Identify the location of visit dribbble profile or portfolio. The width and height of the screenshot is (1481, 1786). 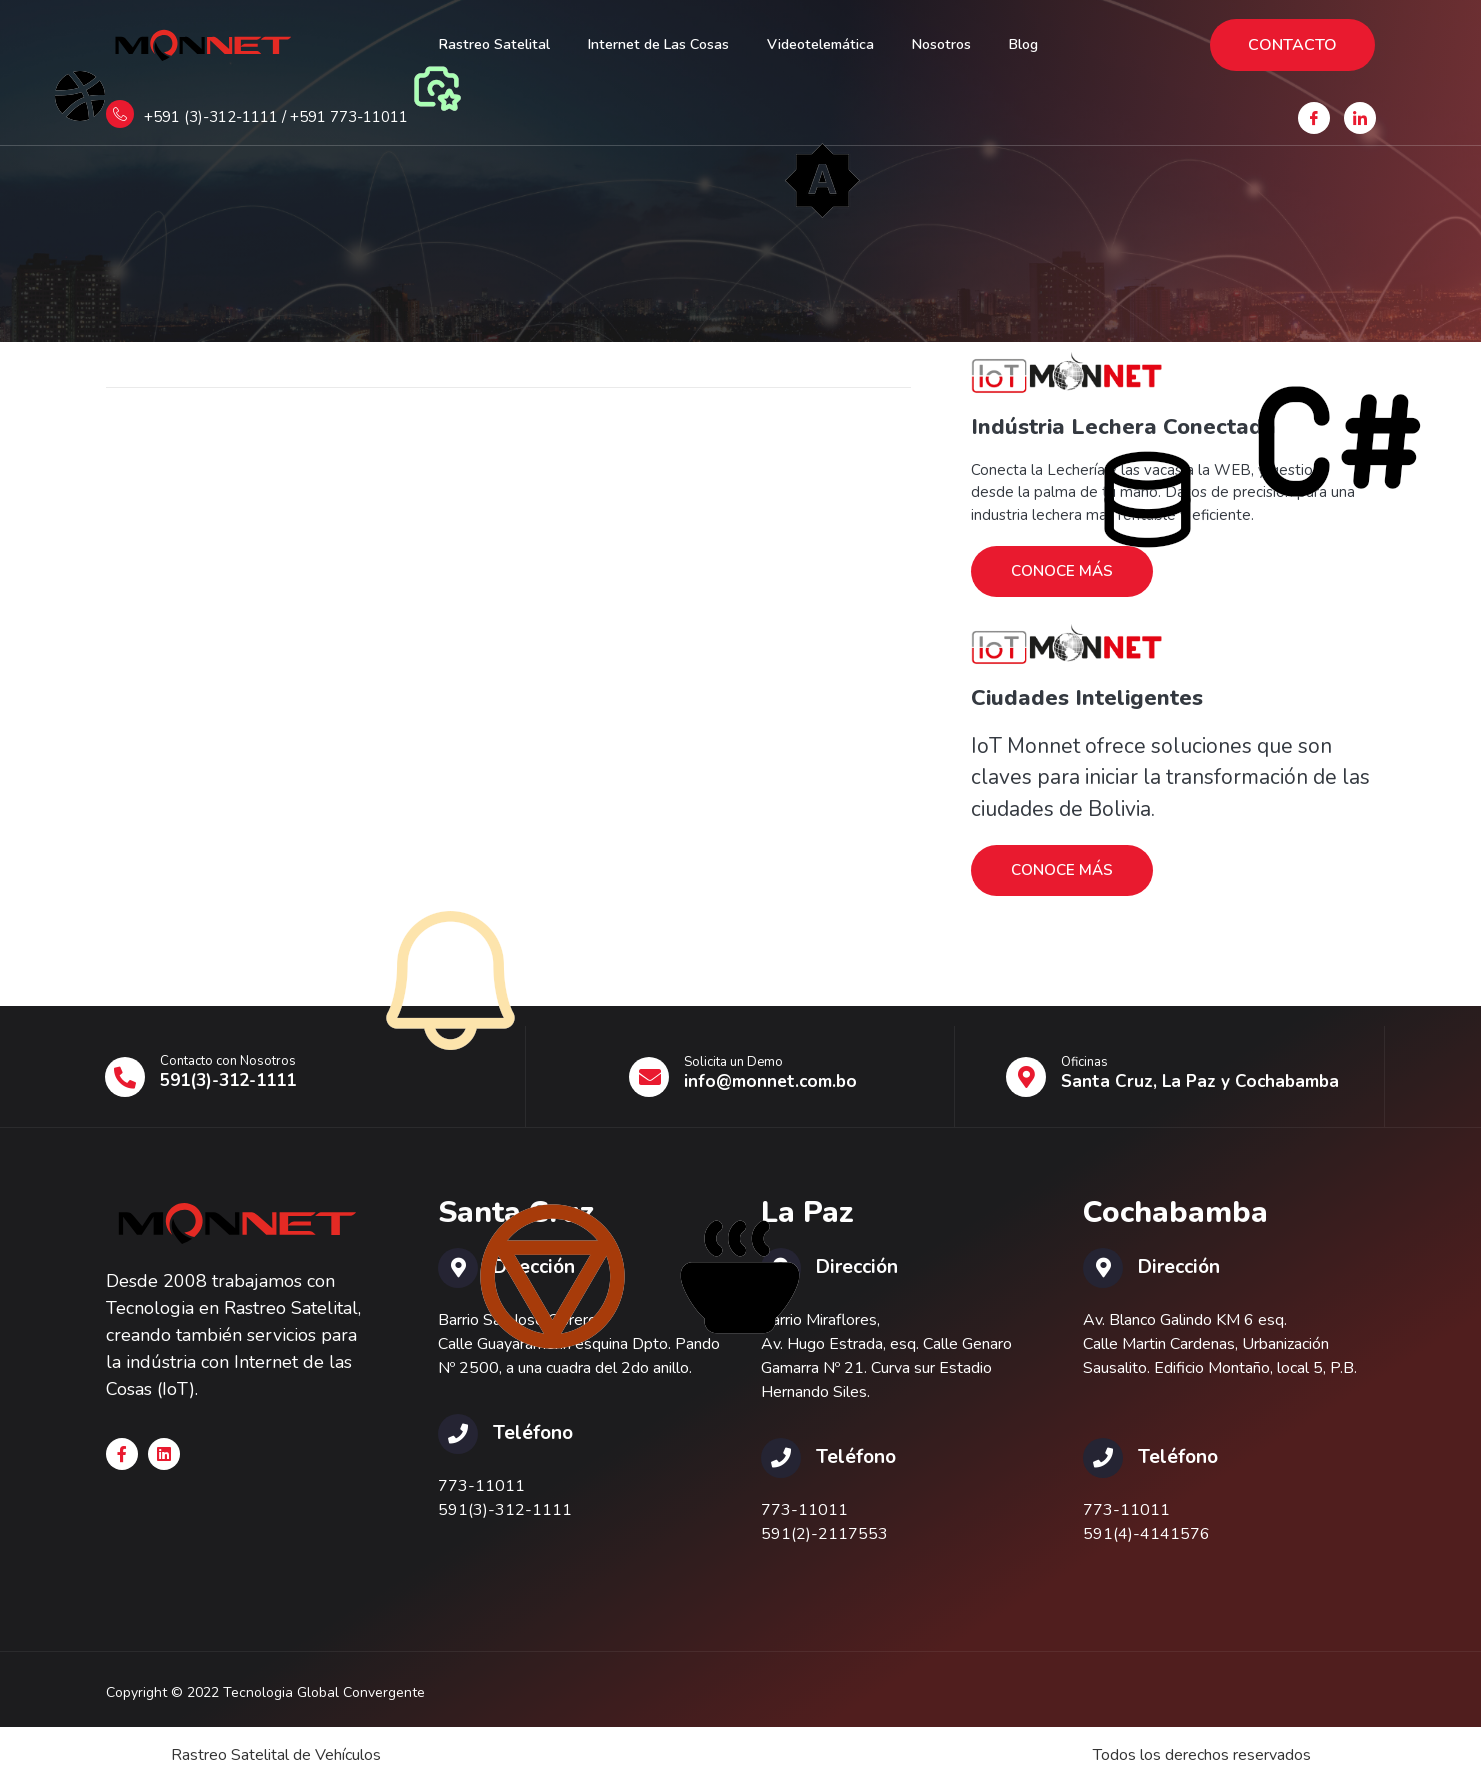
(80, 96).